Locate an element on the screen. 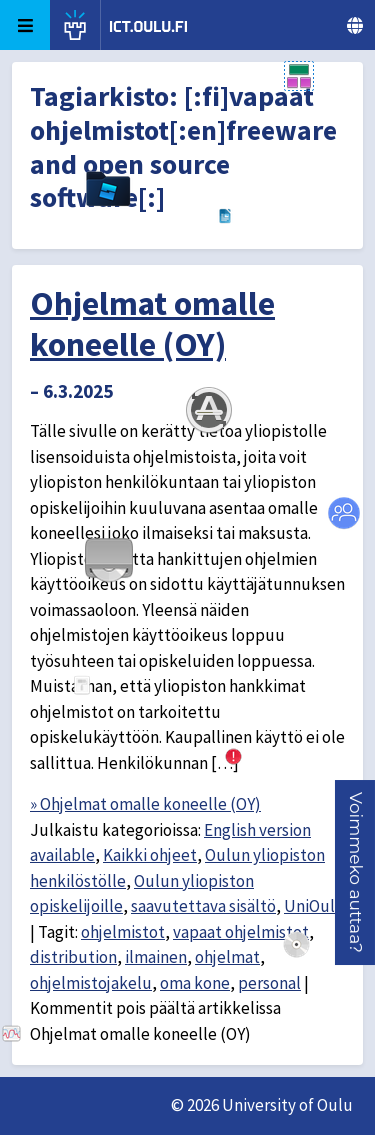 This screenshot has width=375, height=1135. access user account and personal settings is located at coordinates (344, 513).